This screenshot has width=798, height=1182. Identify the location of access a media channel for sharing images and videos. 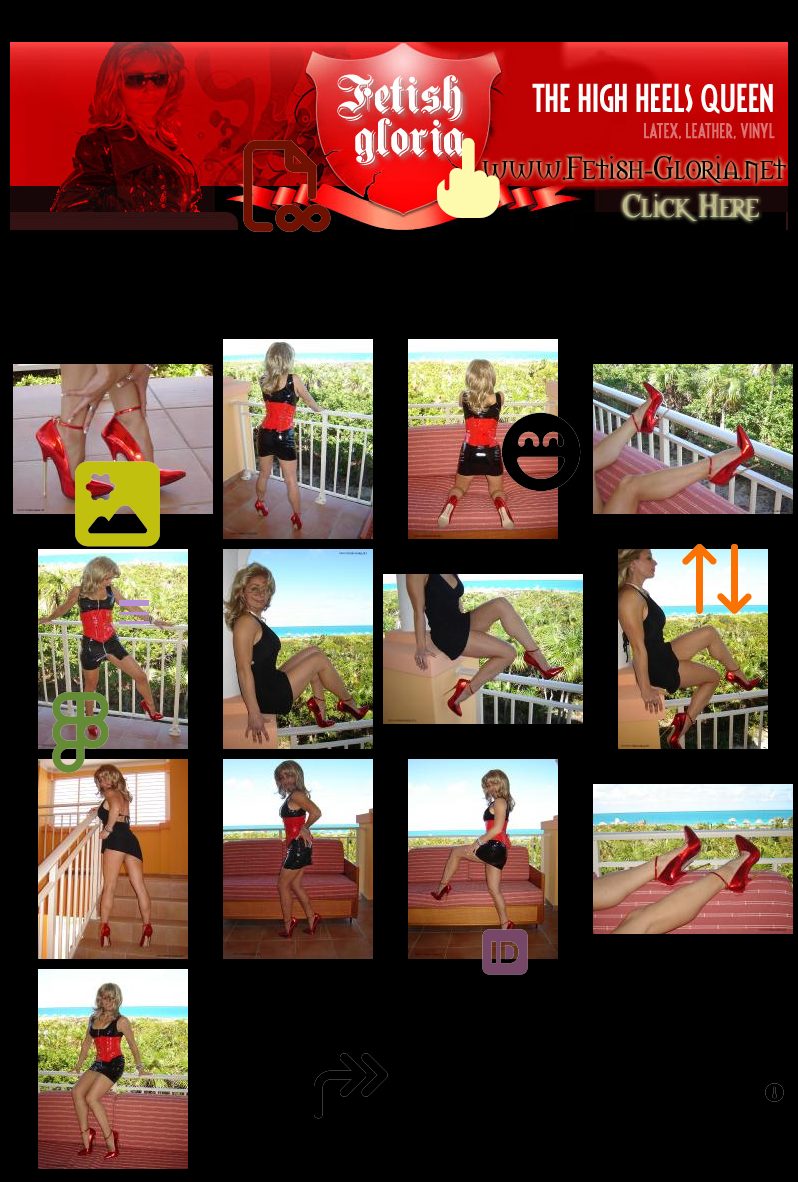
(117, 503).